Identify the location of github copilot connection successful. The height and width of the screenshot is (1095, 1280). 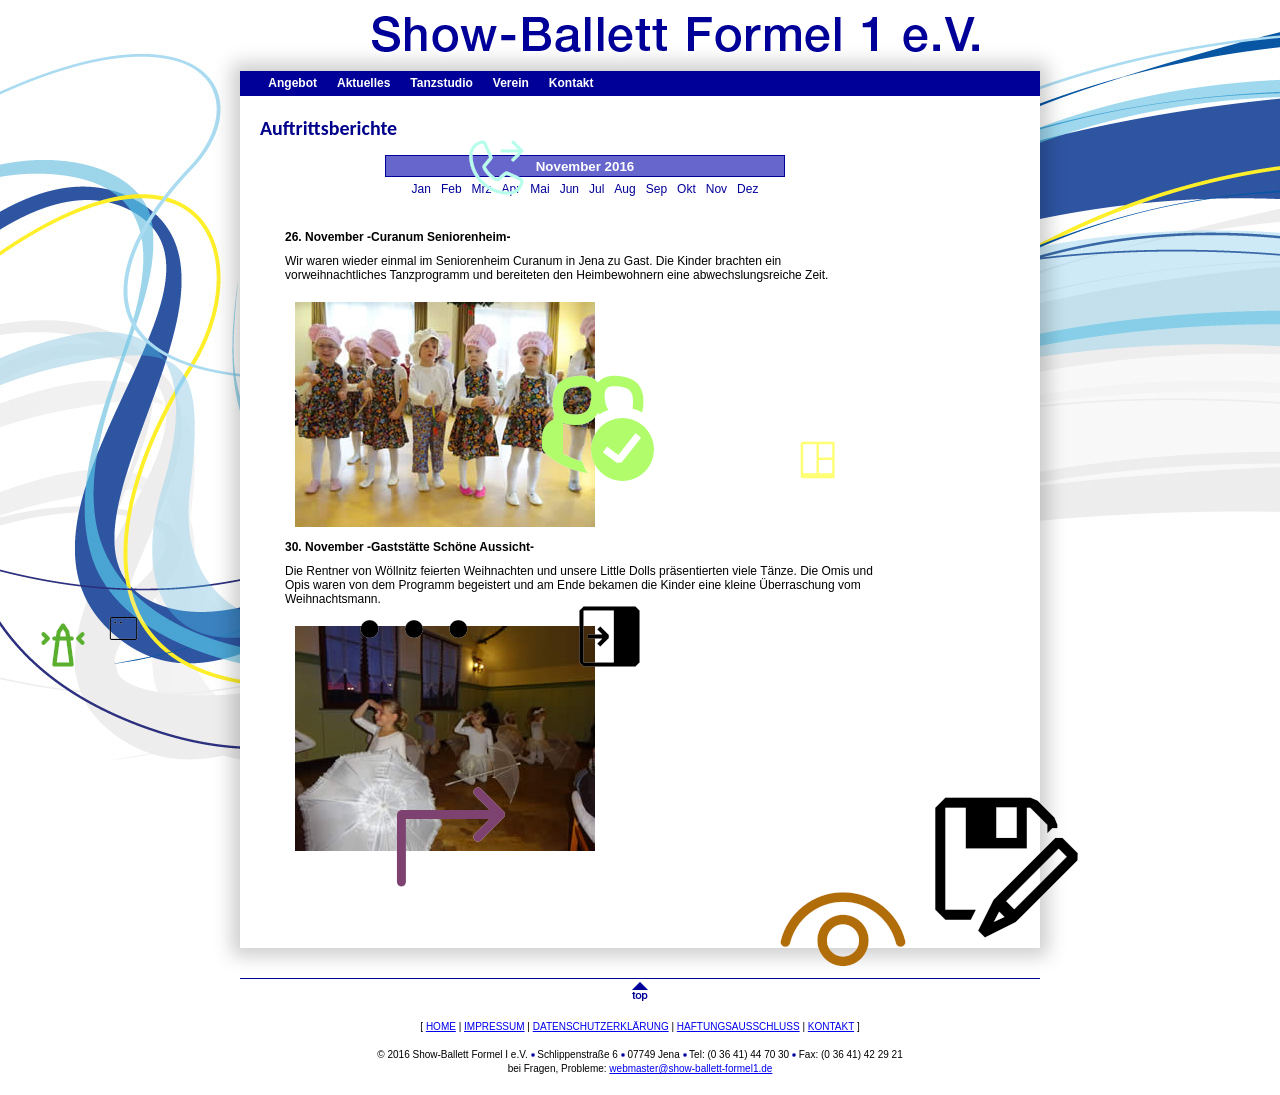
(598, 425).